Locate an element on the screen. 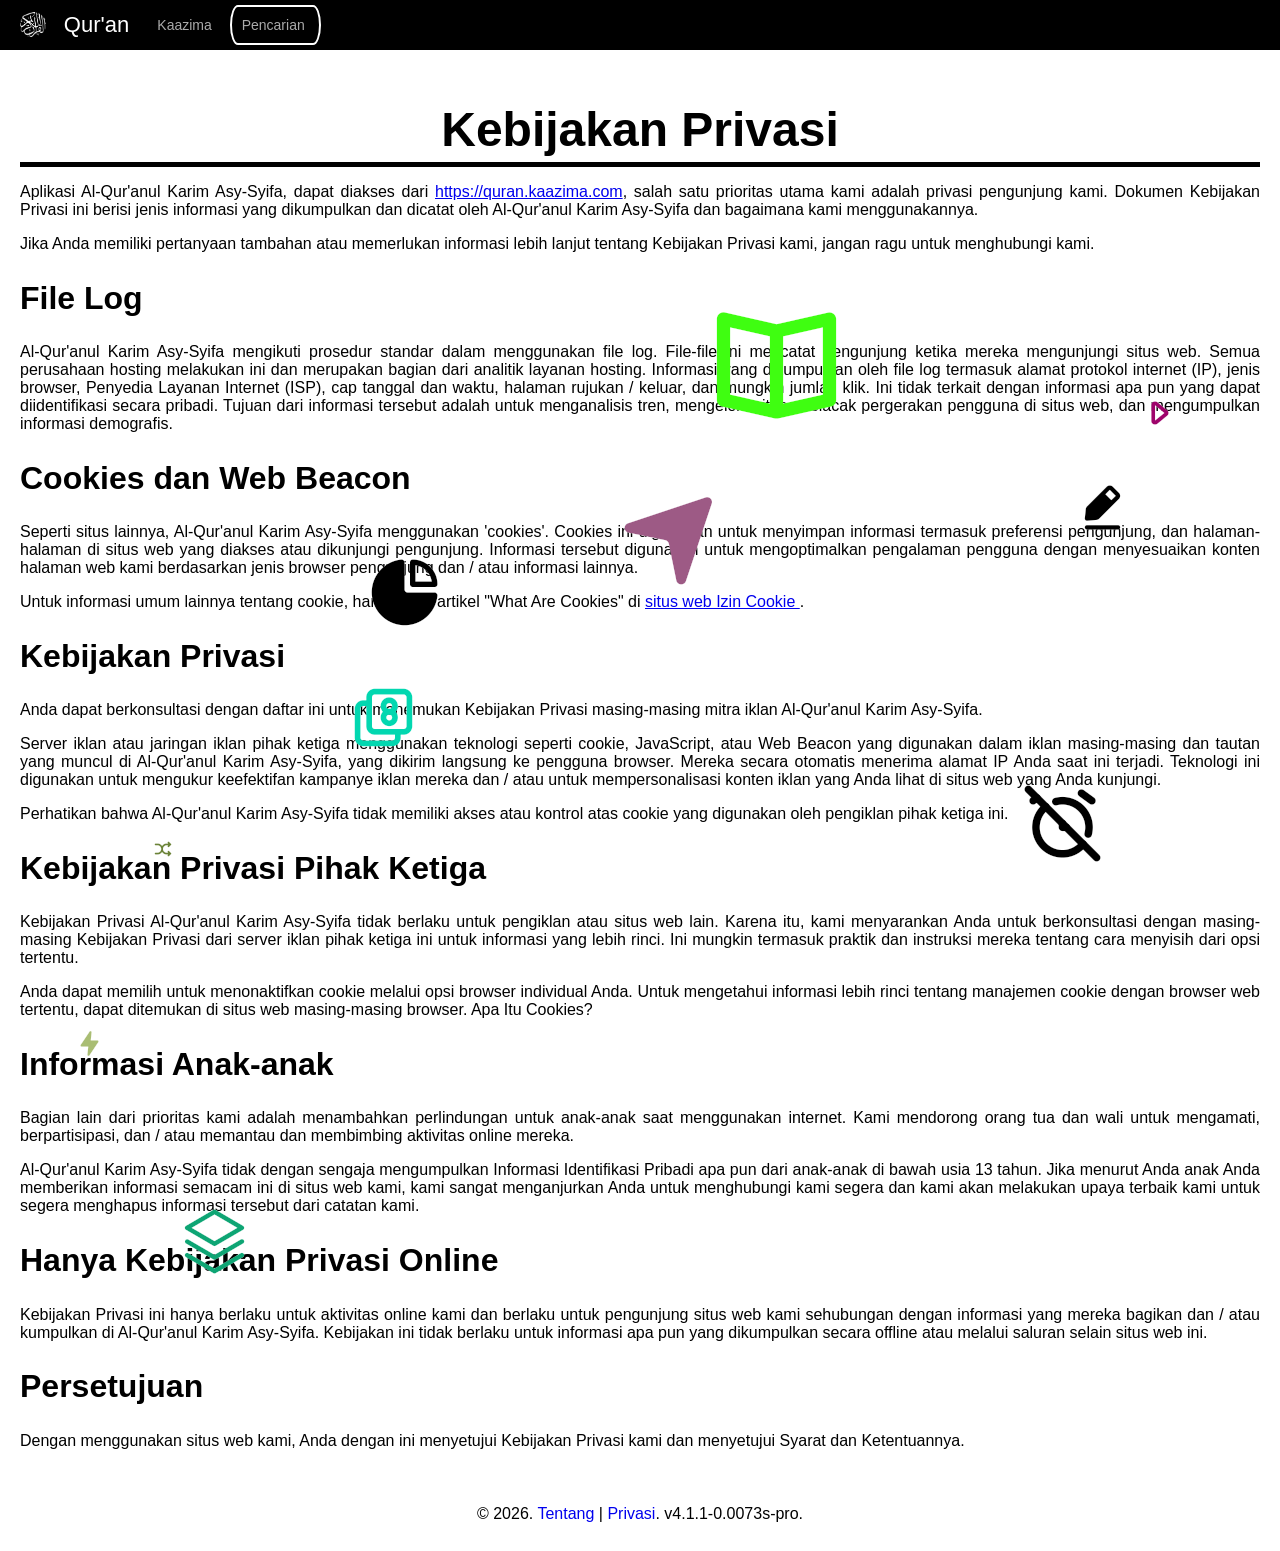  shuffle playlist or queue is located at coordinates (163, 849).